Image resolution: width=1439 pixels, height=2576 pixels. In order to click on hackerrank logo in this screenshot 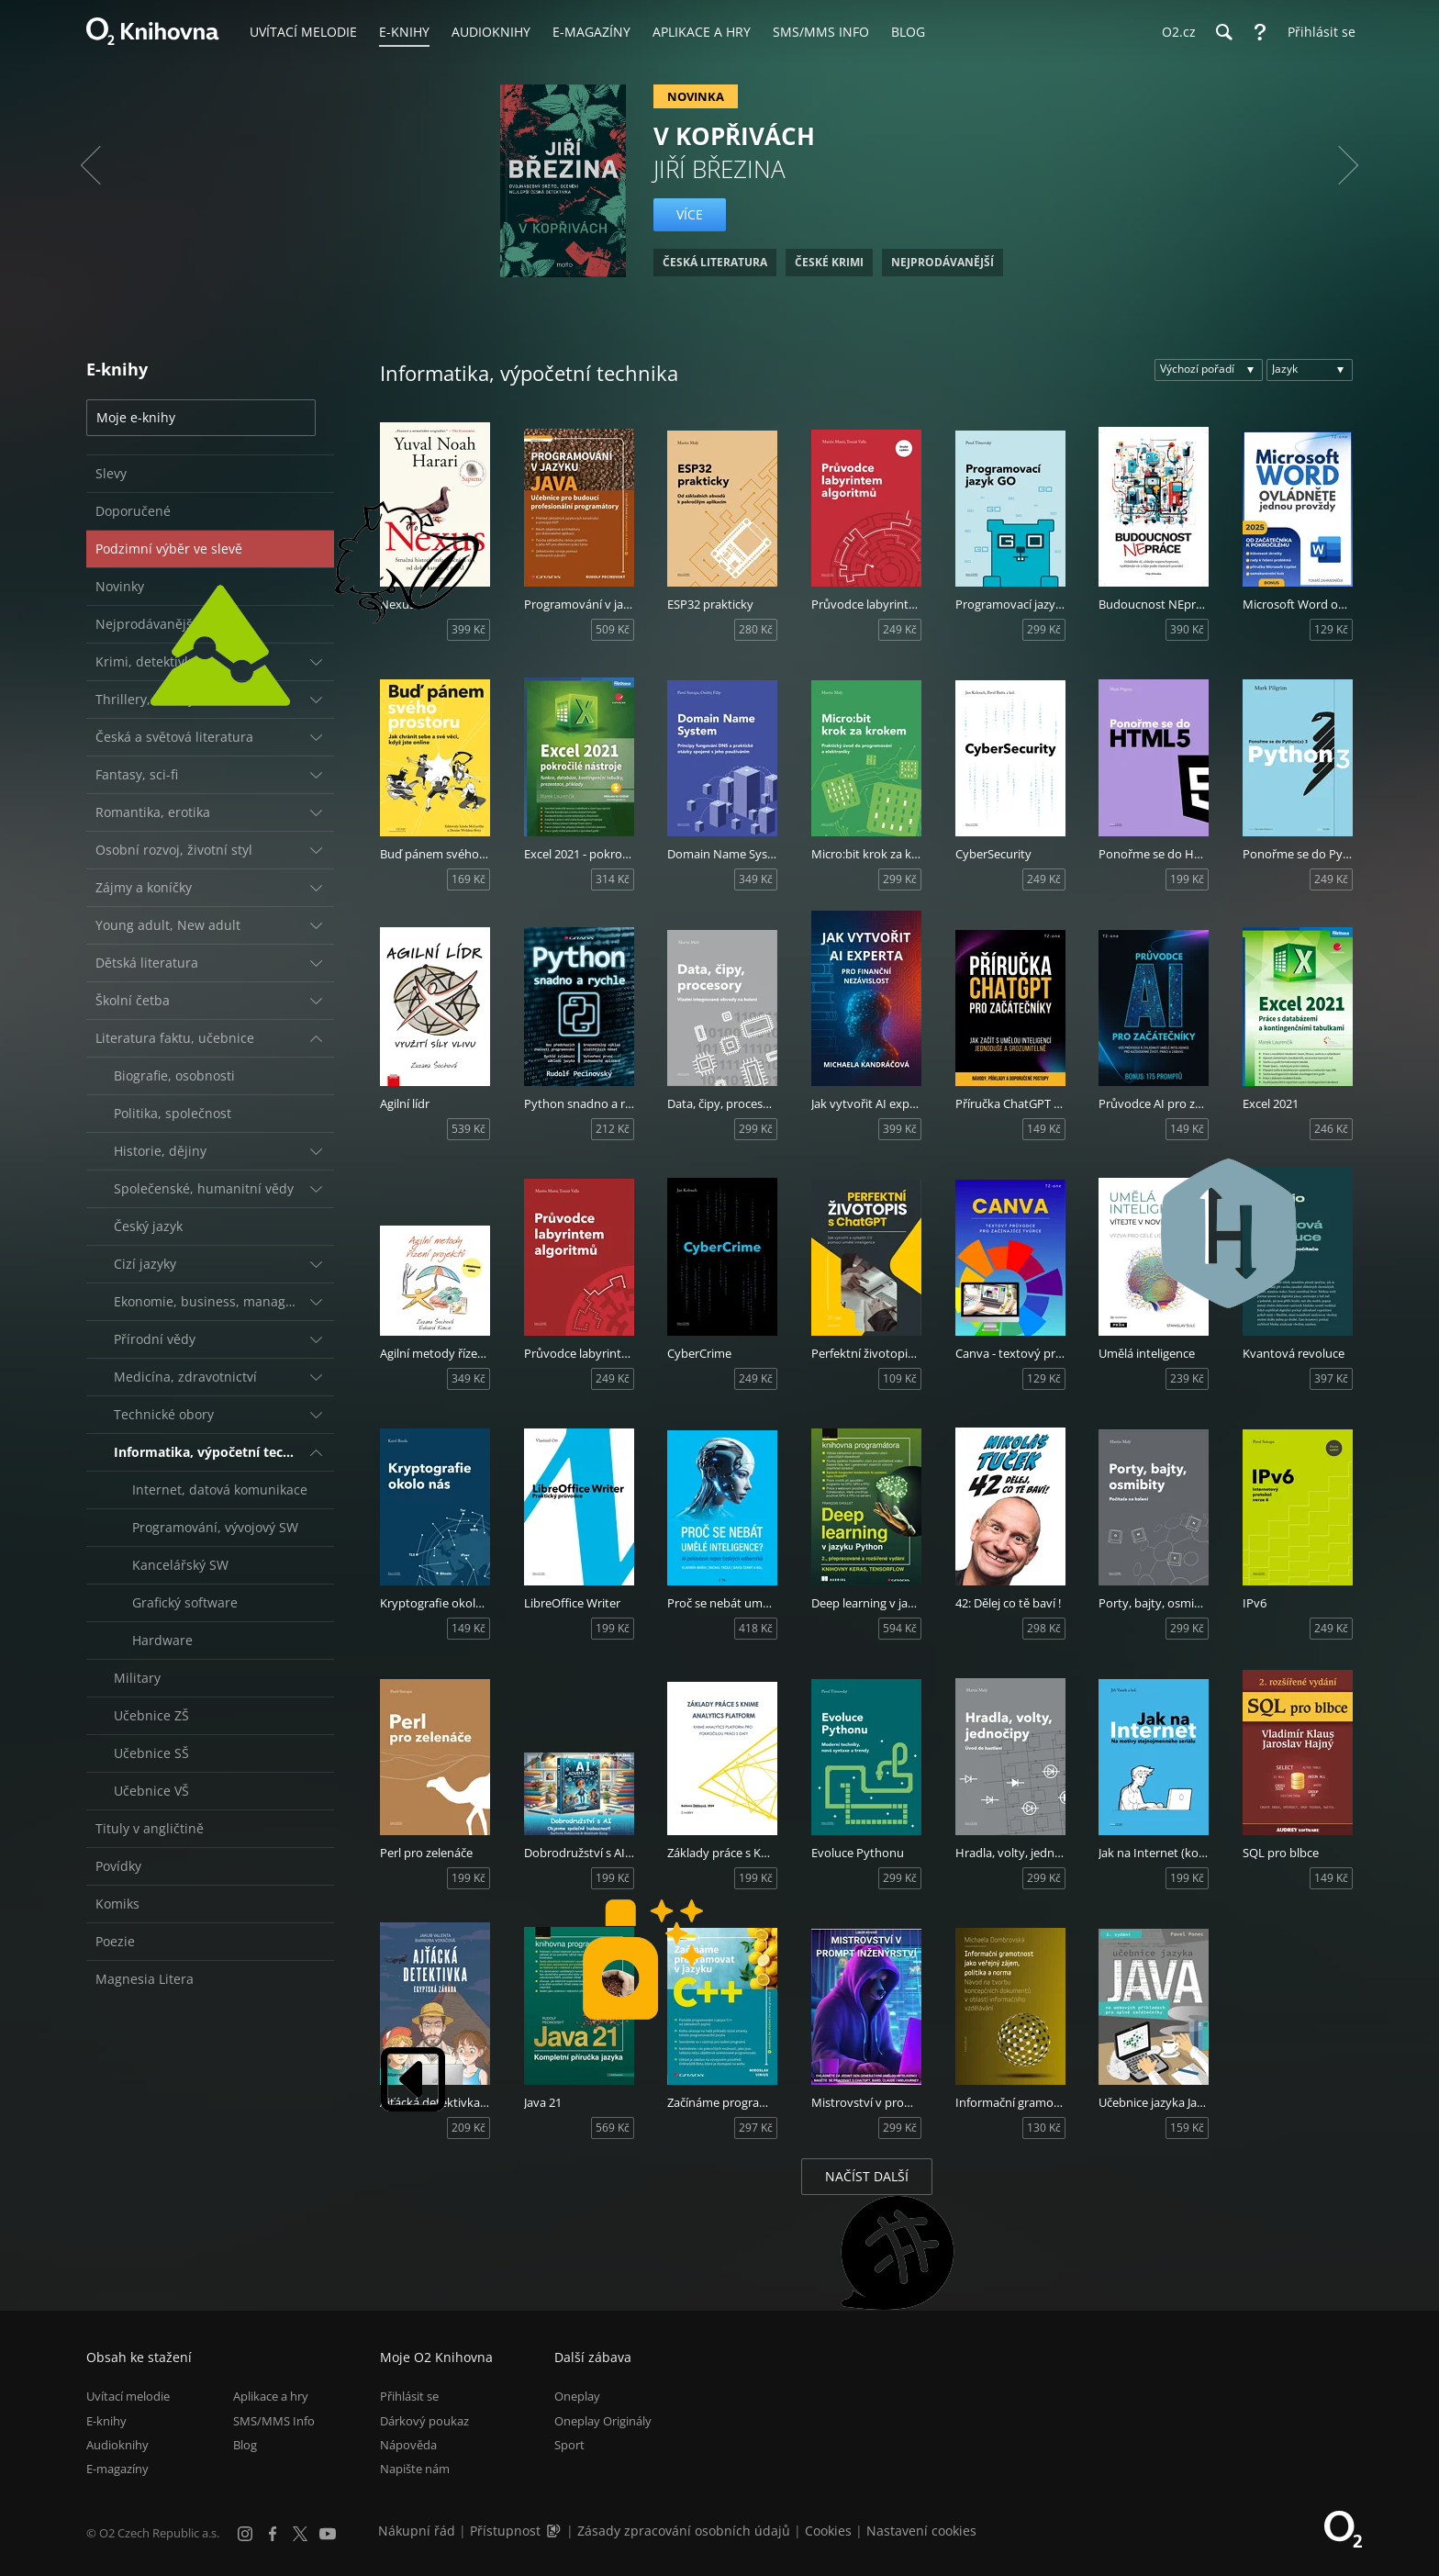, I will do `click(1228, 1233)`.